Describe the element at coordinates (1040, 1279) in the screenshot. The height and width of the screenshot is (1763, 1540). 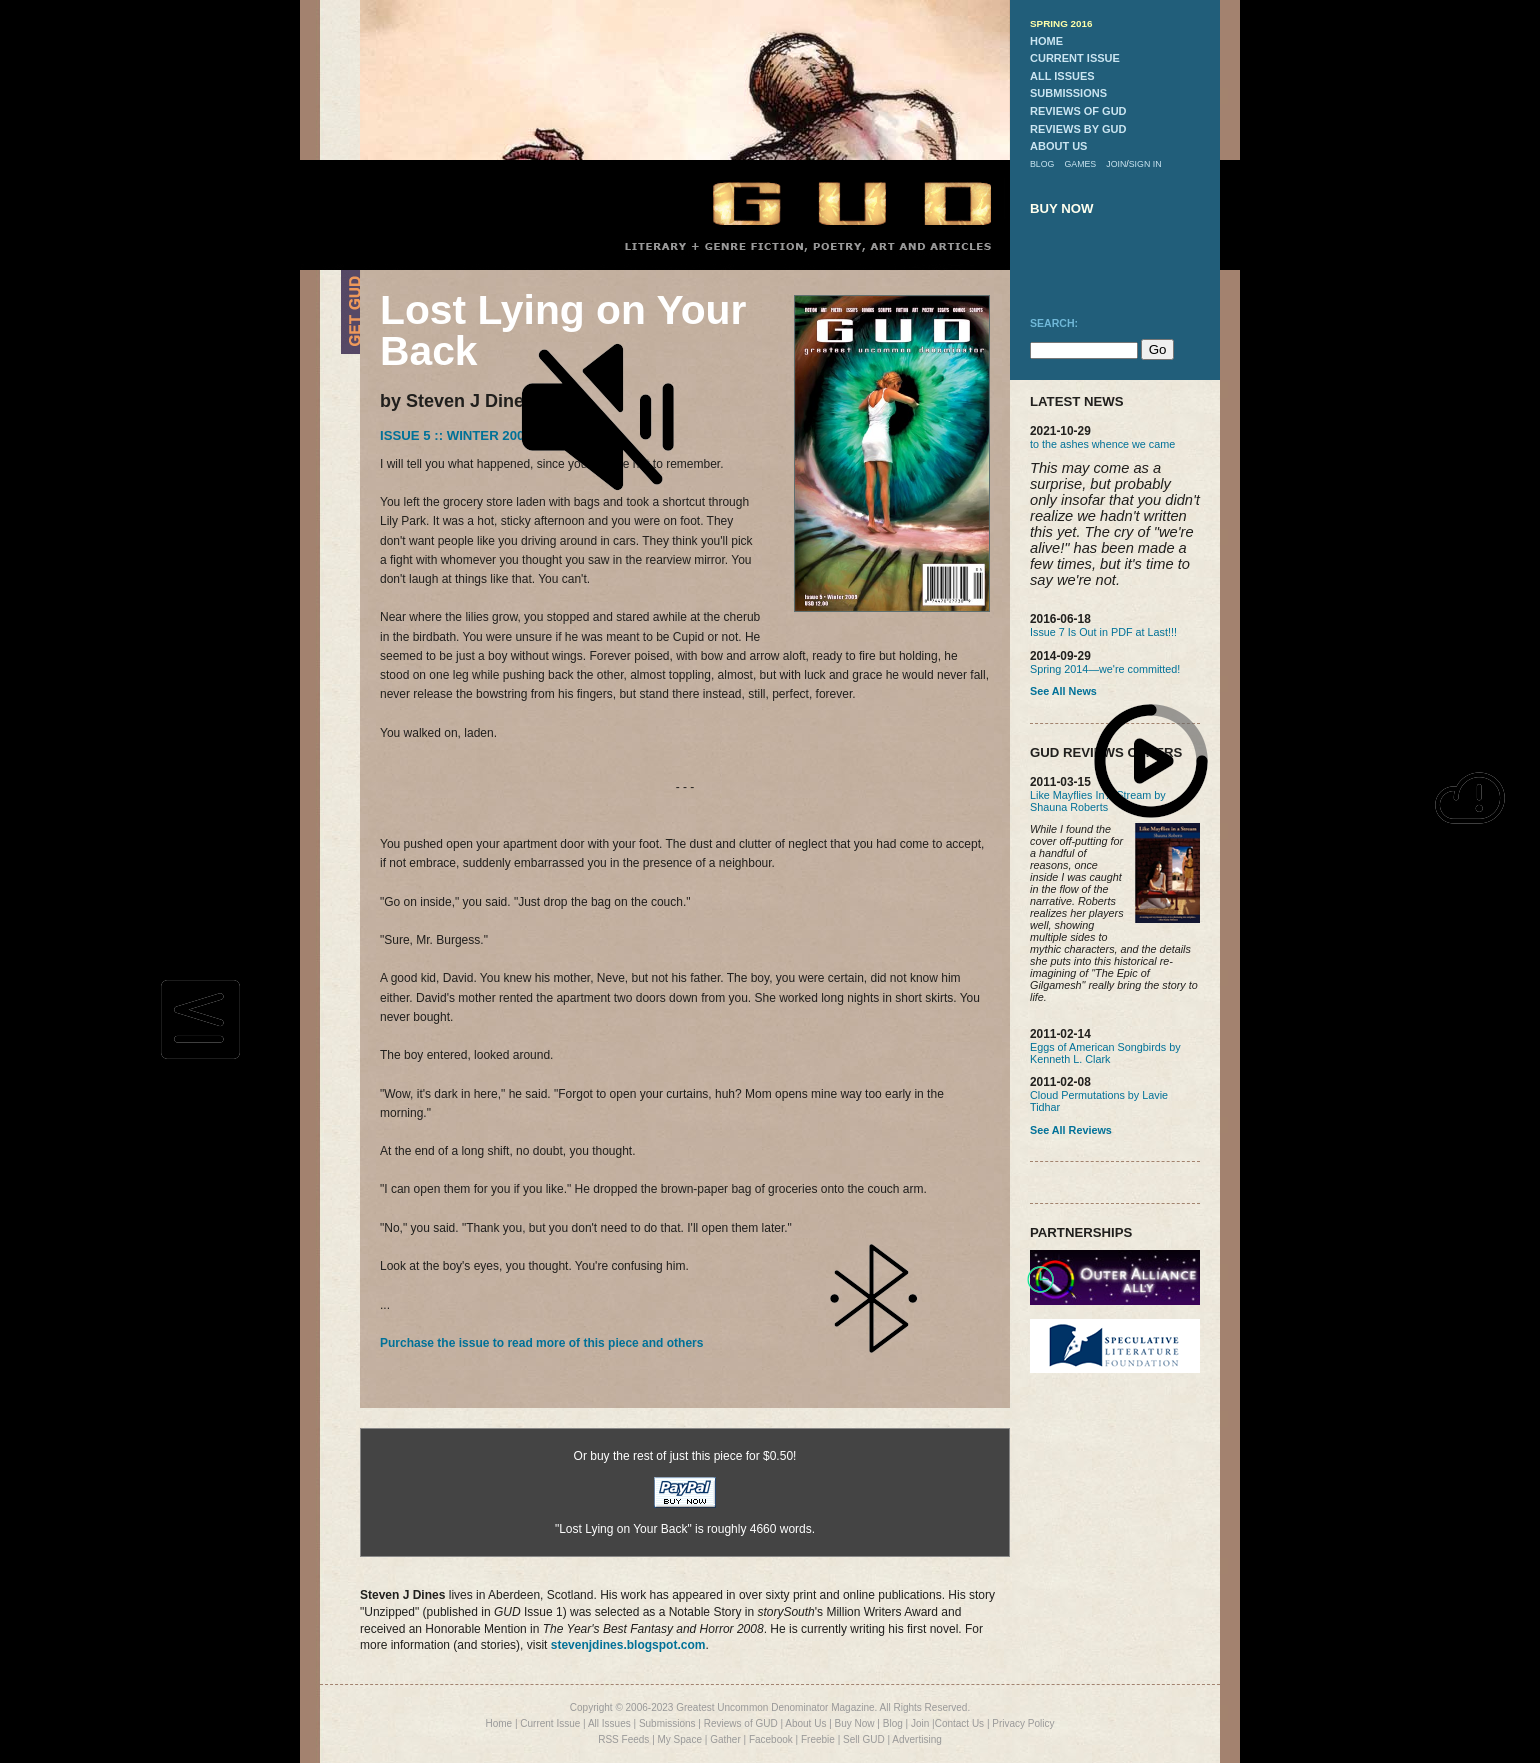
I see `view time or clock settings` at that location.